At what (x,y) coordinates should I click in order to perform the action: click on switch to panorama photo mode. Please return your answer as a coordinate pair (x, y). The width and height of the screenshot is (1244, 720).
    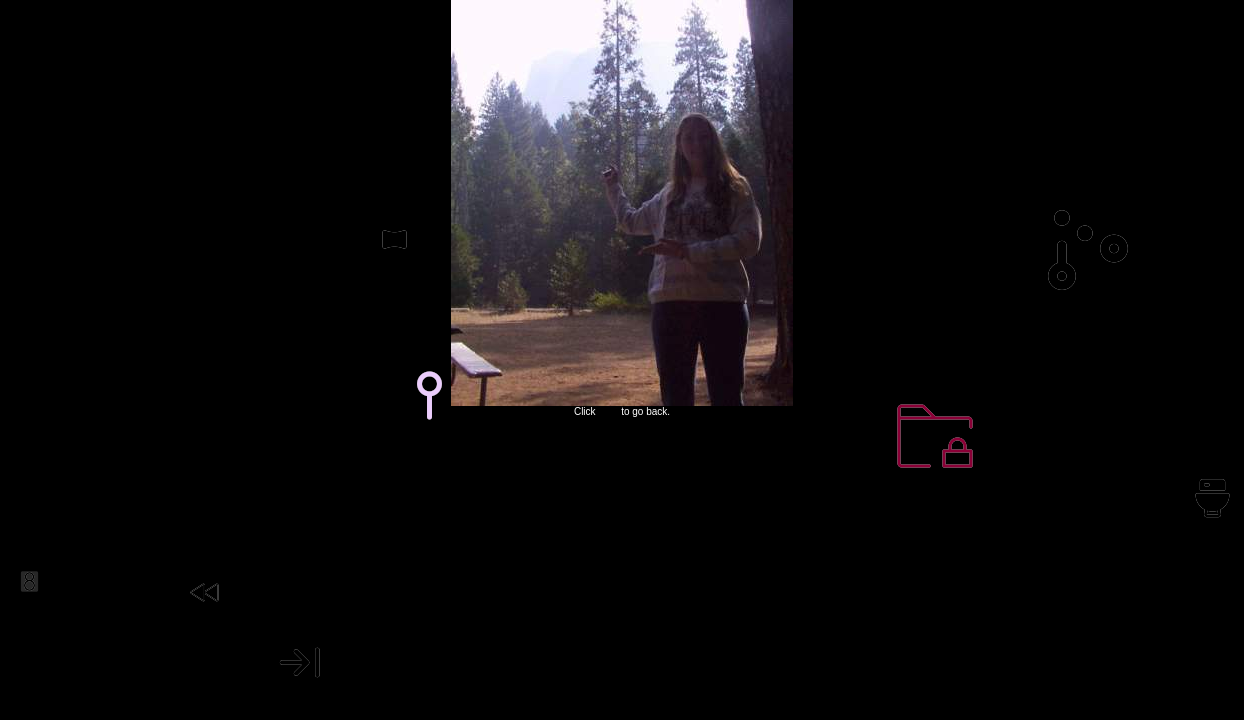
    Looking at the image, I should click on (394, 239).